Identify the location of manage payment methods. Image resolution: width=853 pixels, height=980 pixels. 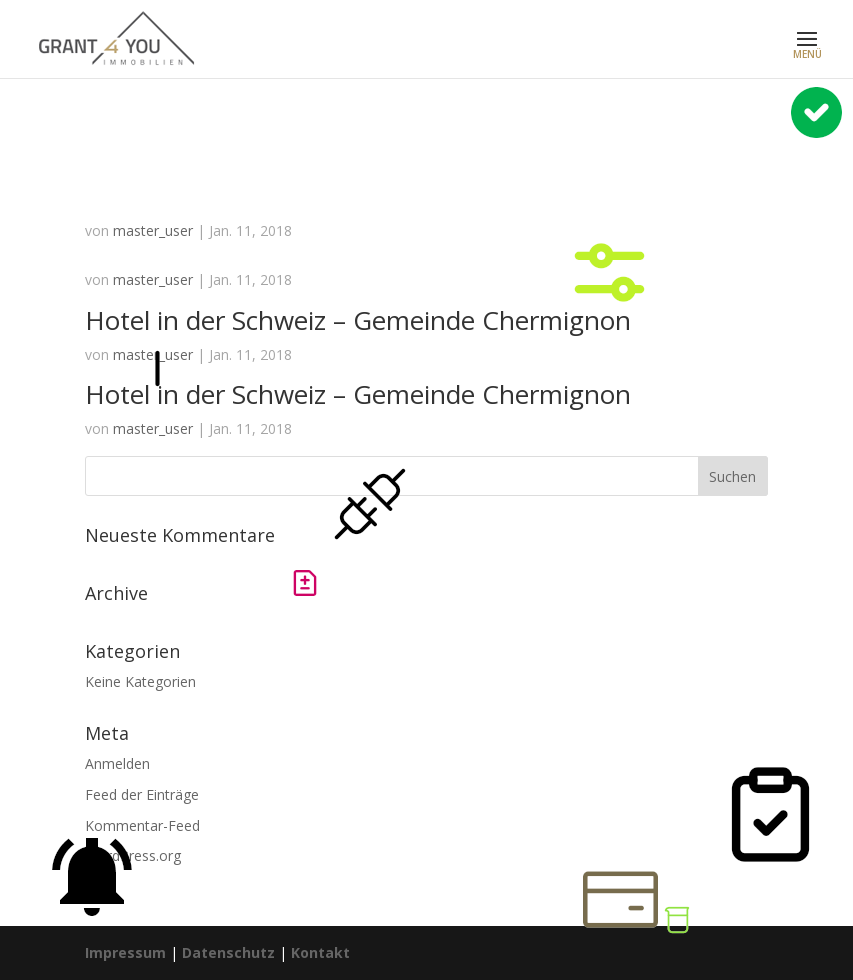
(620, 899).